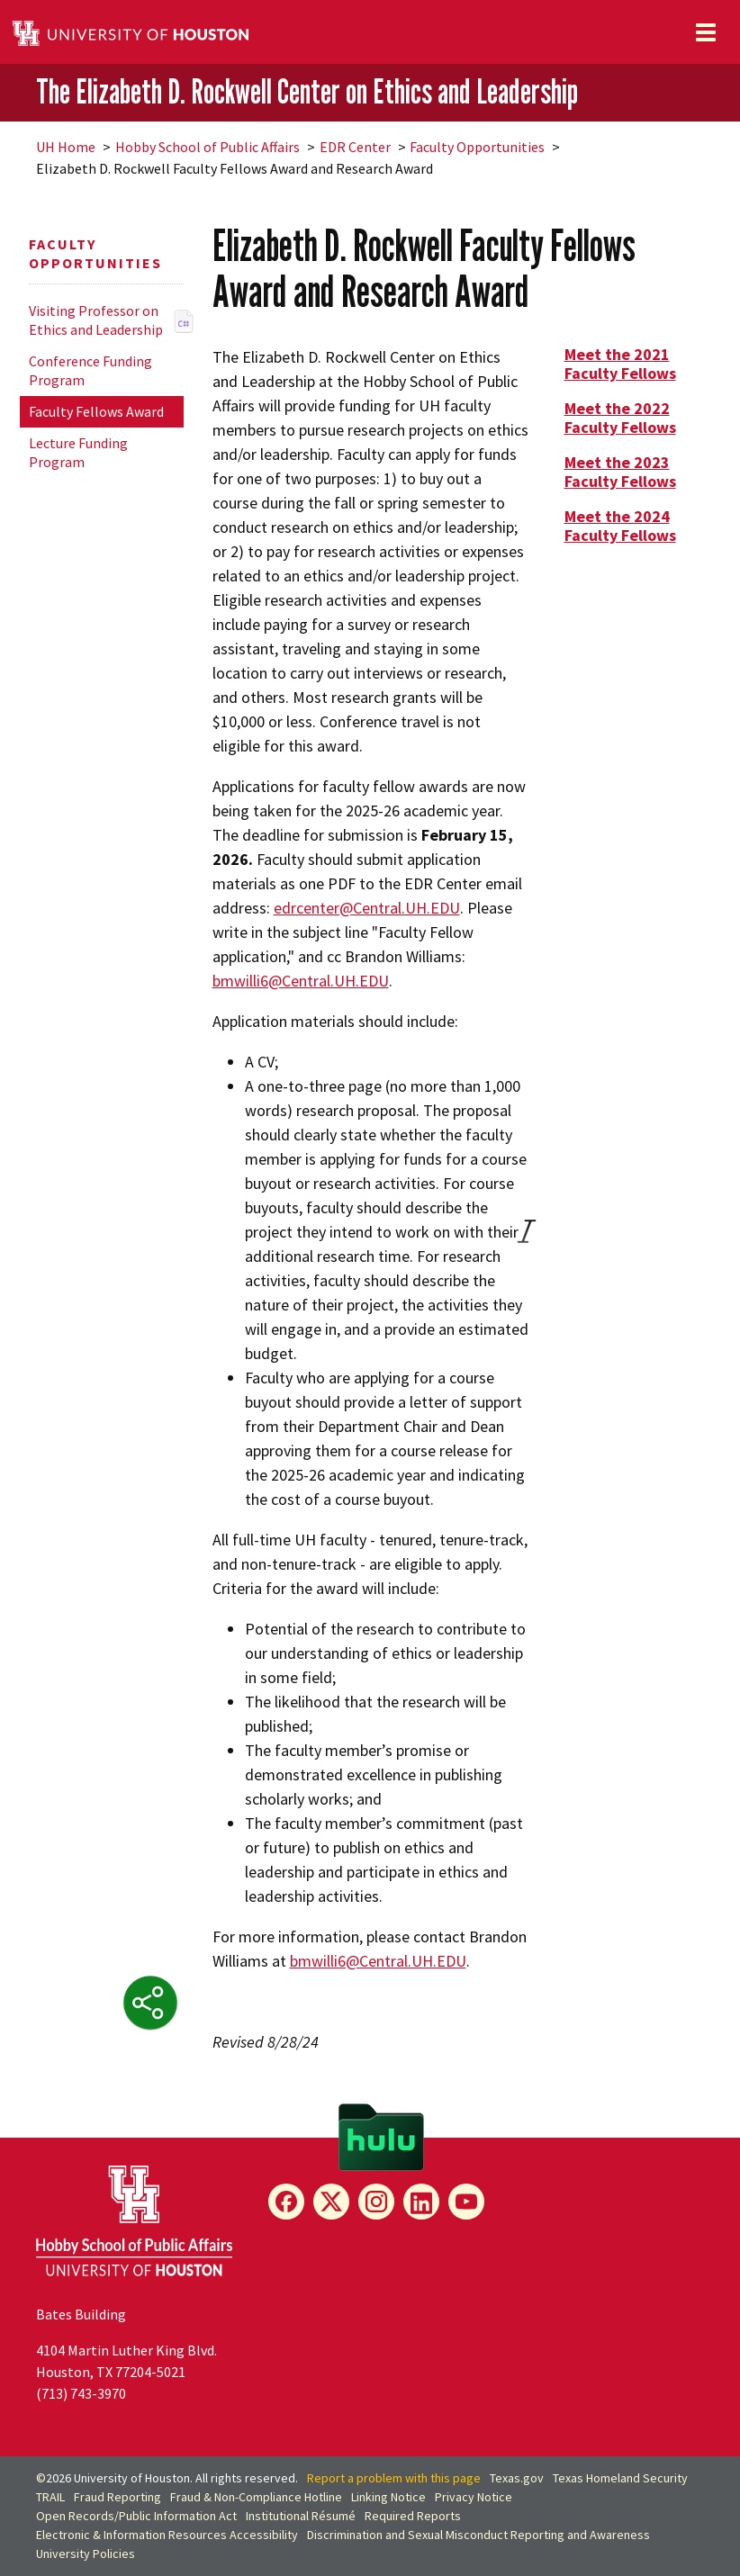 This screenshot has width=740, height=2576. What do you see at coordinates (381, 2139) in the screenshot?
I see `folder containing Hulu app data or downloads` at bounding box center [381, 2139].